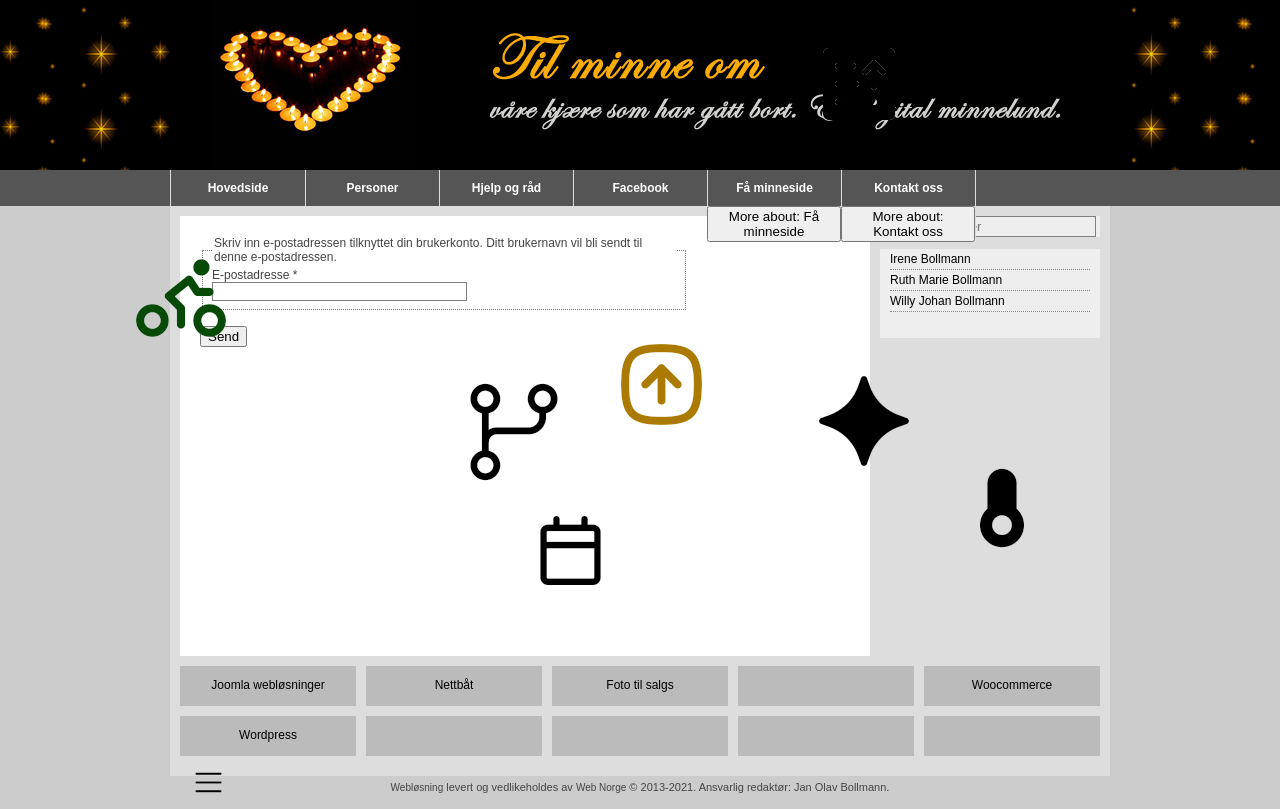  What do you see at coordinates (859, 84) in the screenshot?
I see `sort items in descending order` at bounding box center [859, 84].